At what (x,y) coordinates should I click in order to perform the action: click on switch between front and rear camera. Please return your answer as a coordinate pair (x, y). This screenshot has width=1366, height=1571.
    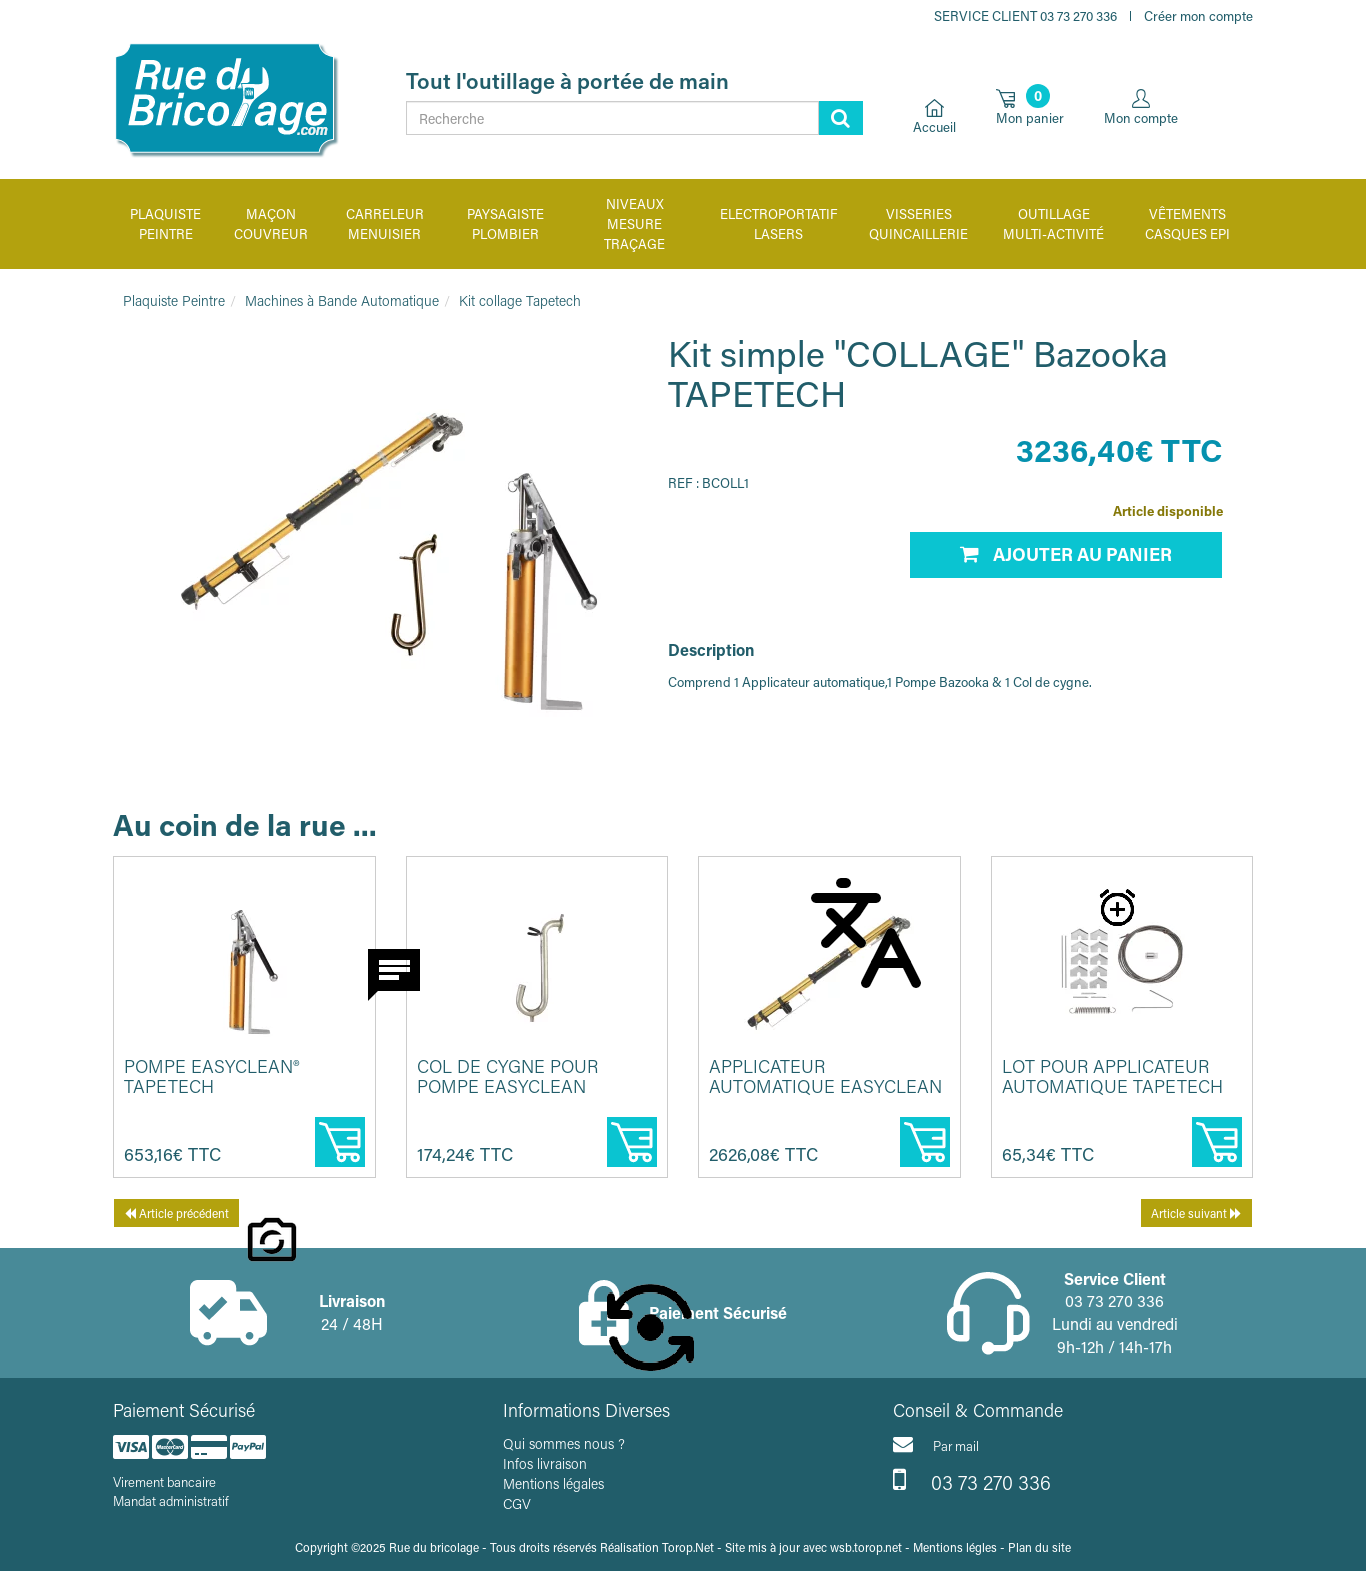
    Looking at the image, I should click on (650, 1327).